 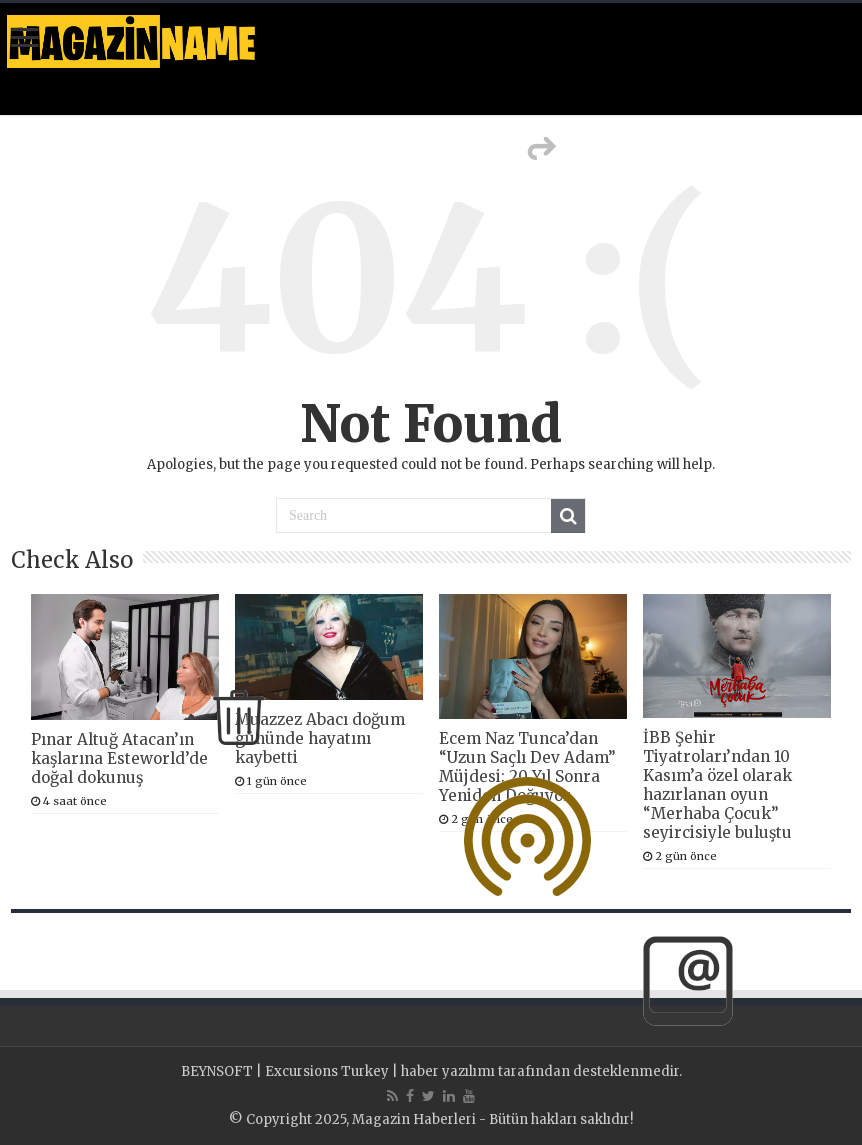 I want to click on clear file history, so click(x=240, y=717).